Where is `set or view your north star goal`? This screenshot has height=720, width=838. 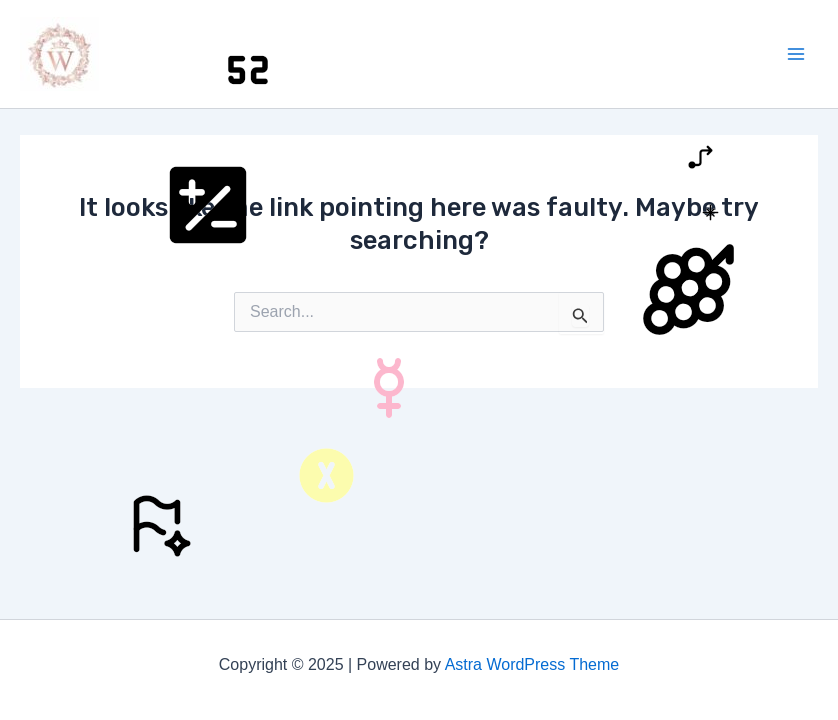 set or view your north star goal is located at coordinates (710, 212).